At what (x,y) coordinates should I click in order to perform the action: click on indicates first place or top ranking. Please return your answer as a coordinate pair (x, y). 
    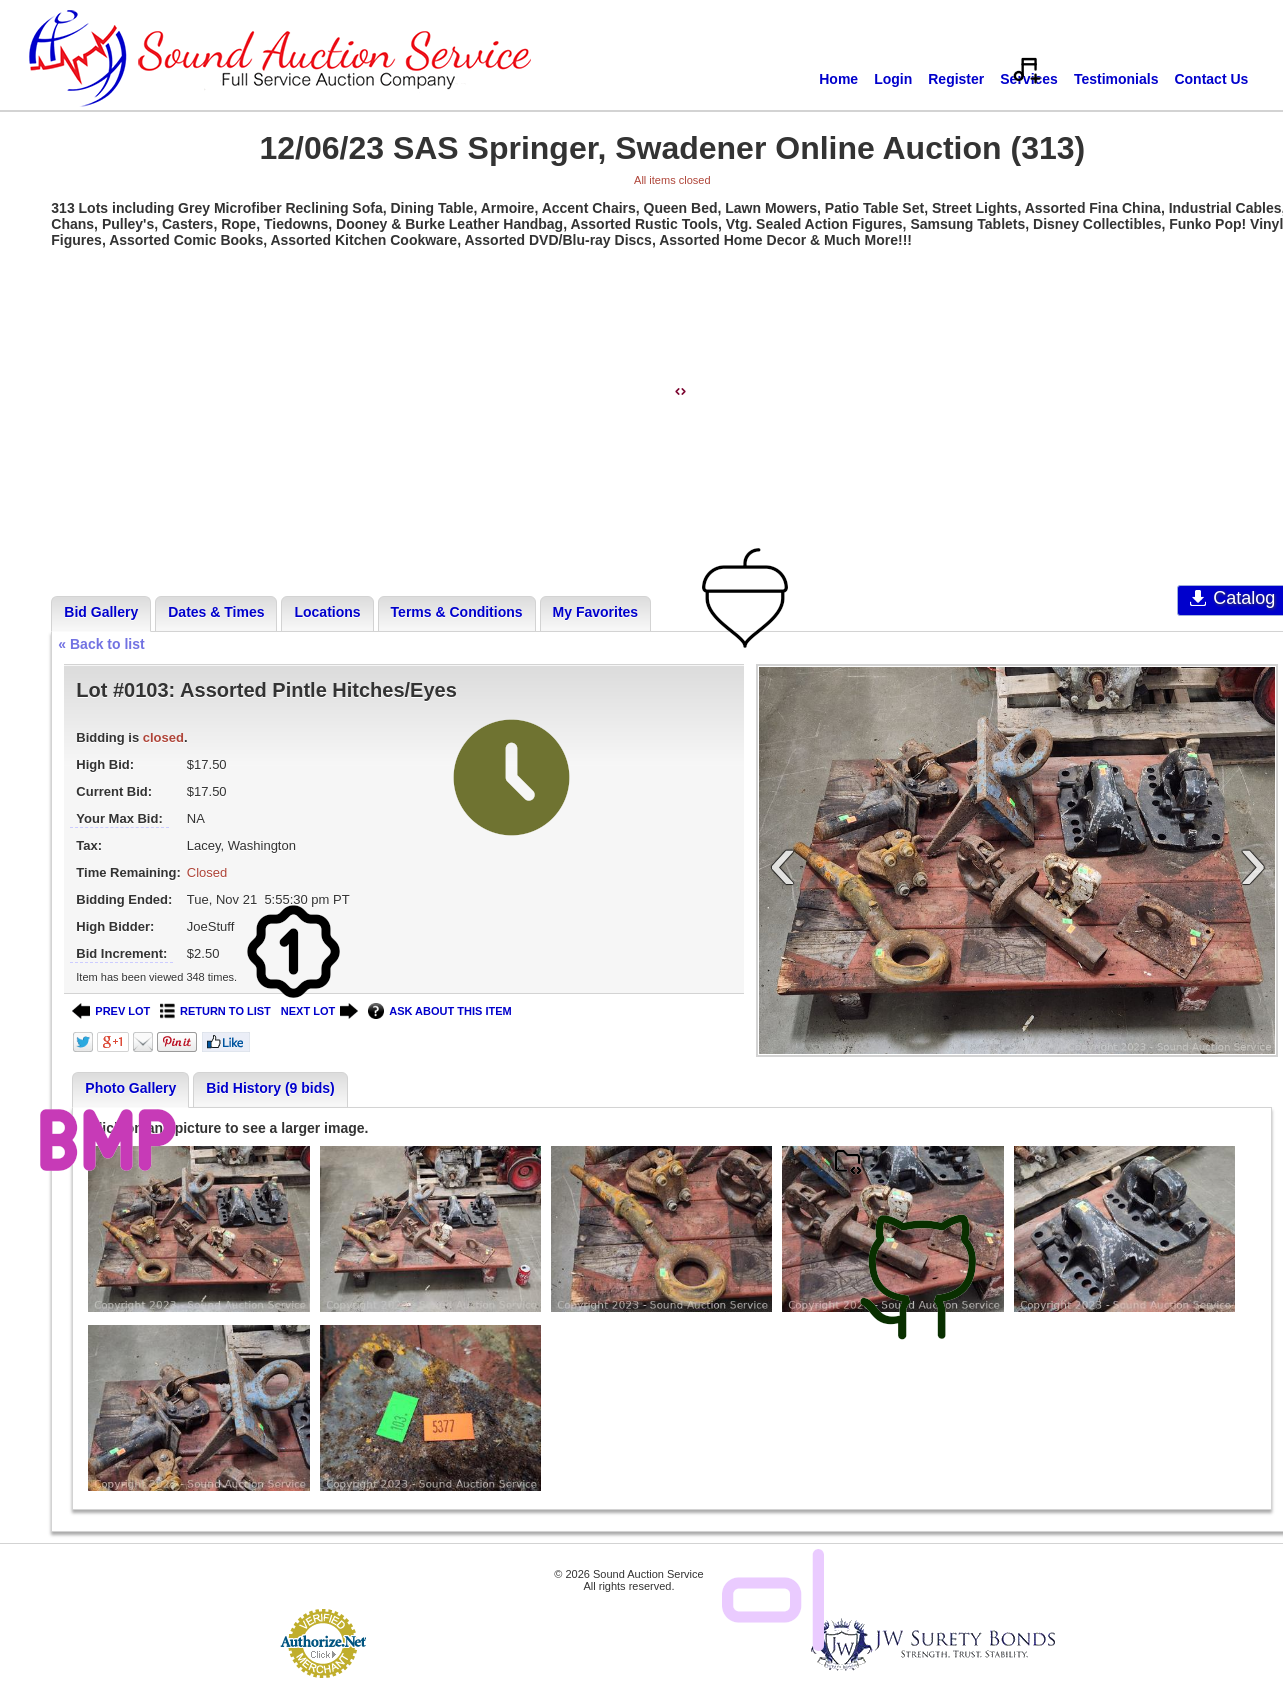
    Looking at the image, I should click on (293, 951).